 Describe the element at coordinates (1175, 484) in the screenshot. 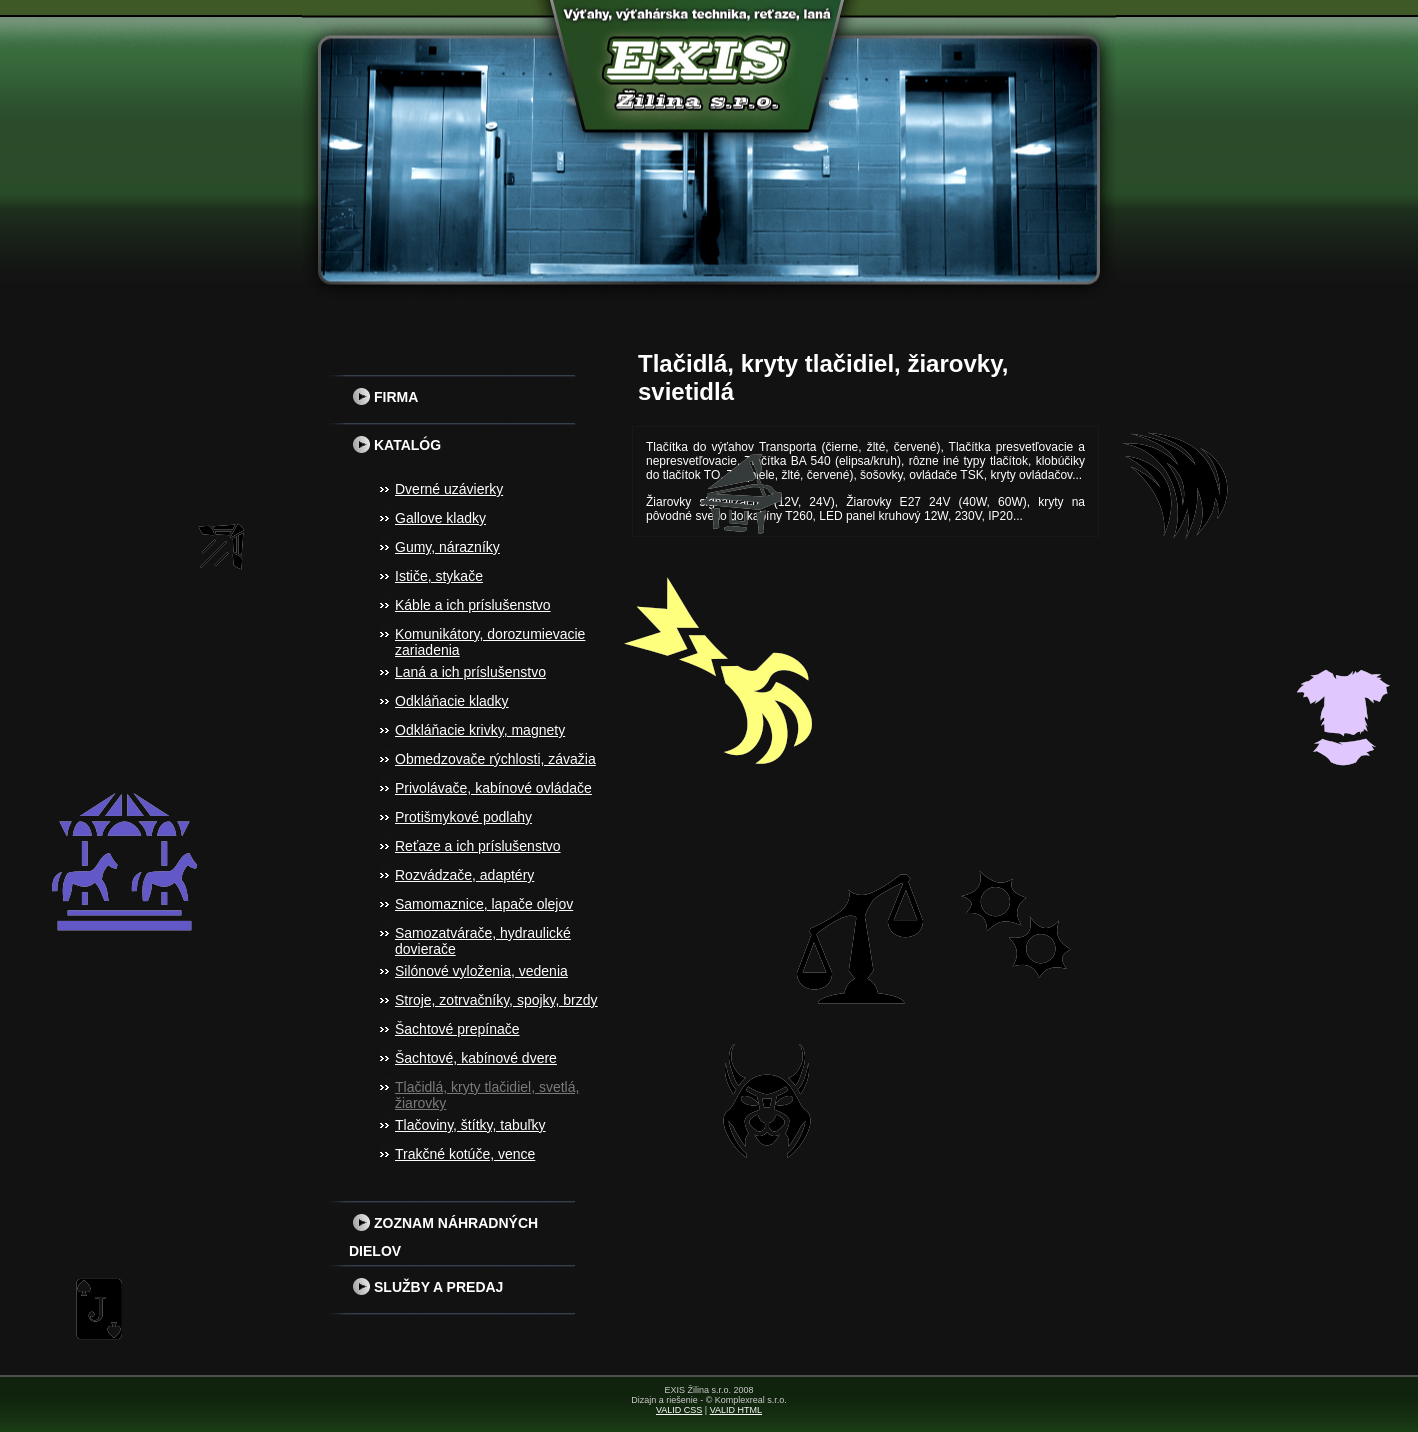

I see `indicates a wound or injury status effect` at that location.